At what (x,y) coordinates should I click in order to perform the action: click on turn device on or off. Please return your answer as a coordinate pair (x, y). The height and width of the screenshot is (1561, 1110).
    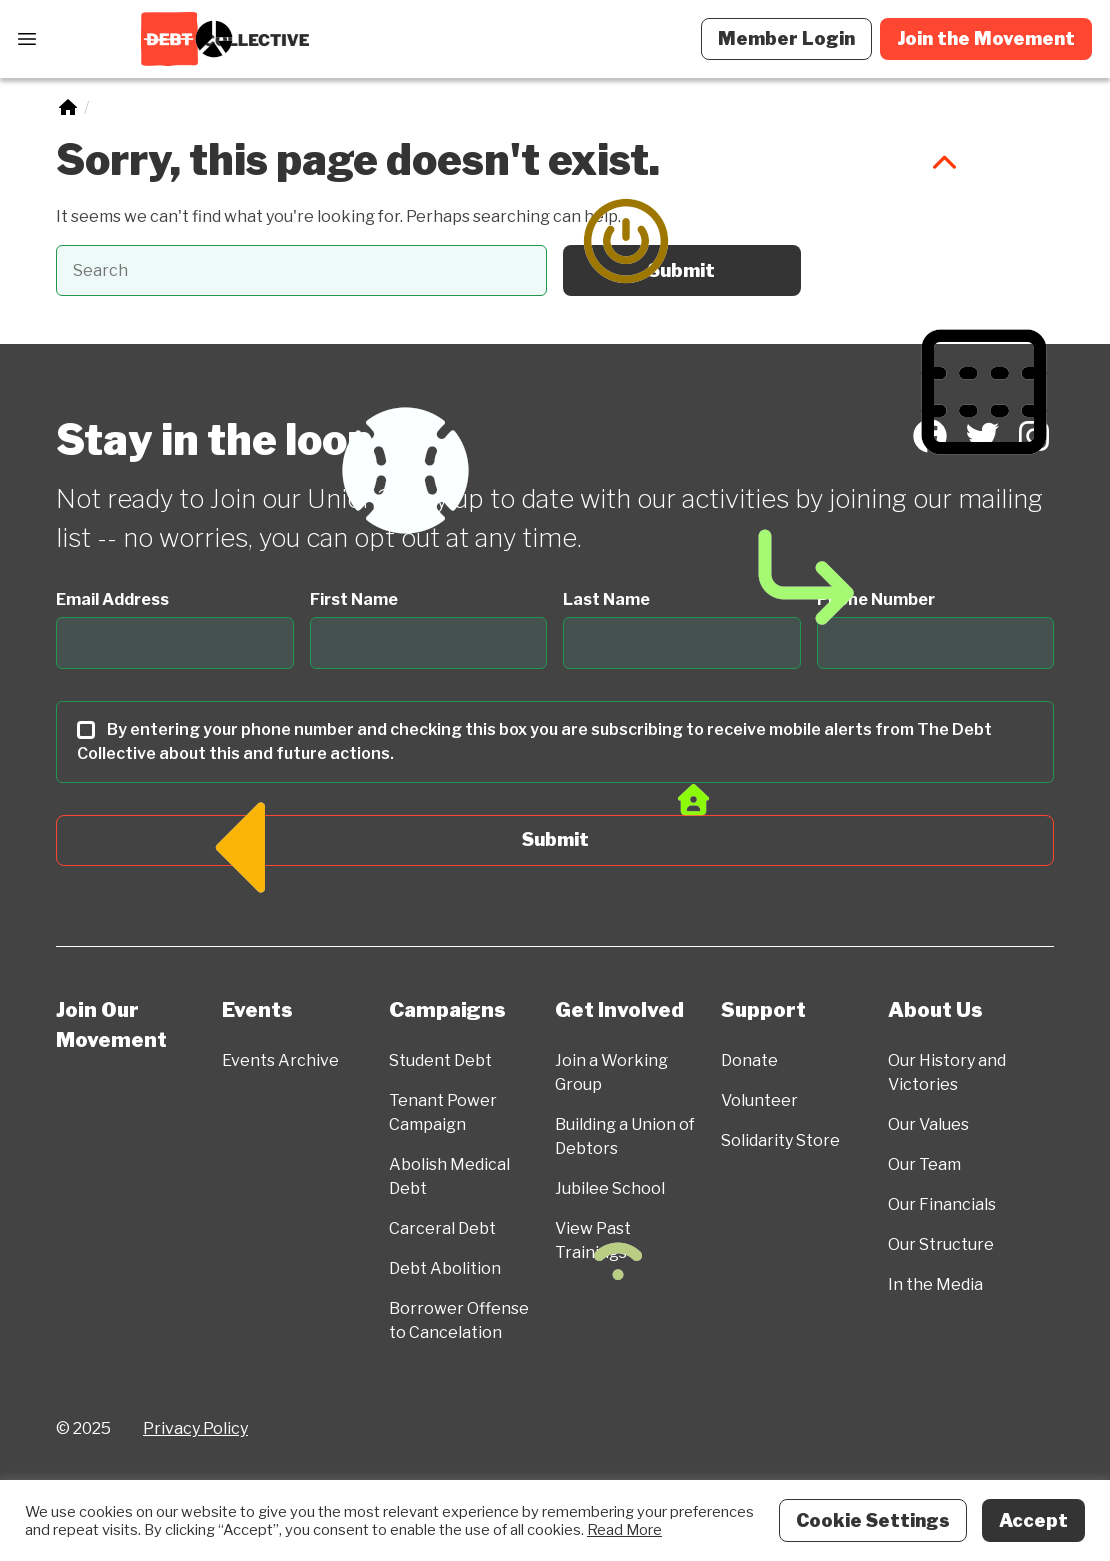
    Looking at the image, I should click on (626, 241).